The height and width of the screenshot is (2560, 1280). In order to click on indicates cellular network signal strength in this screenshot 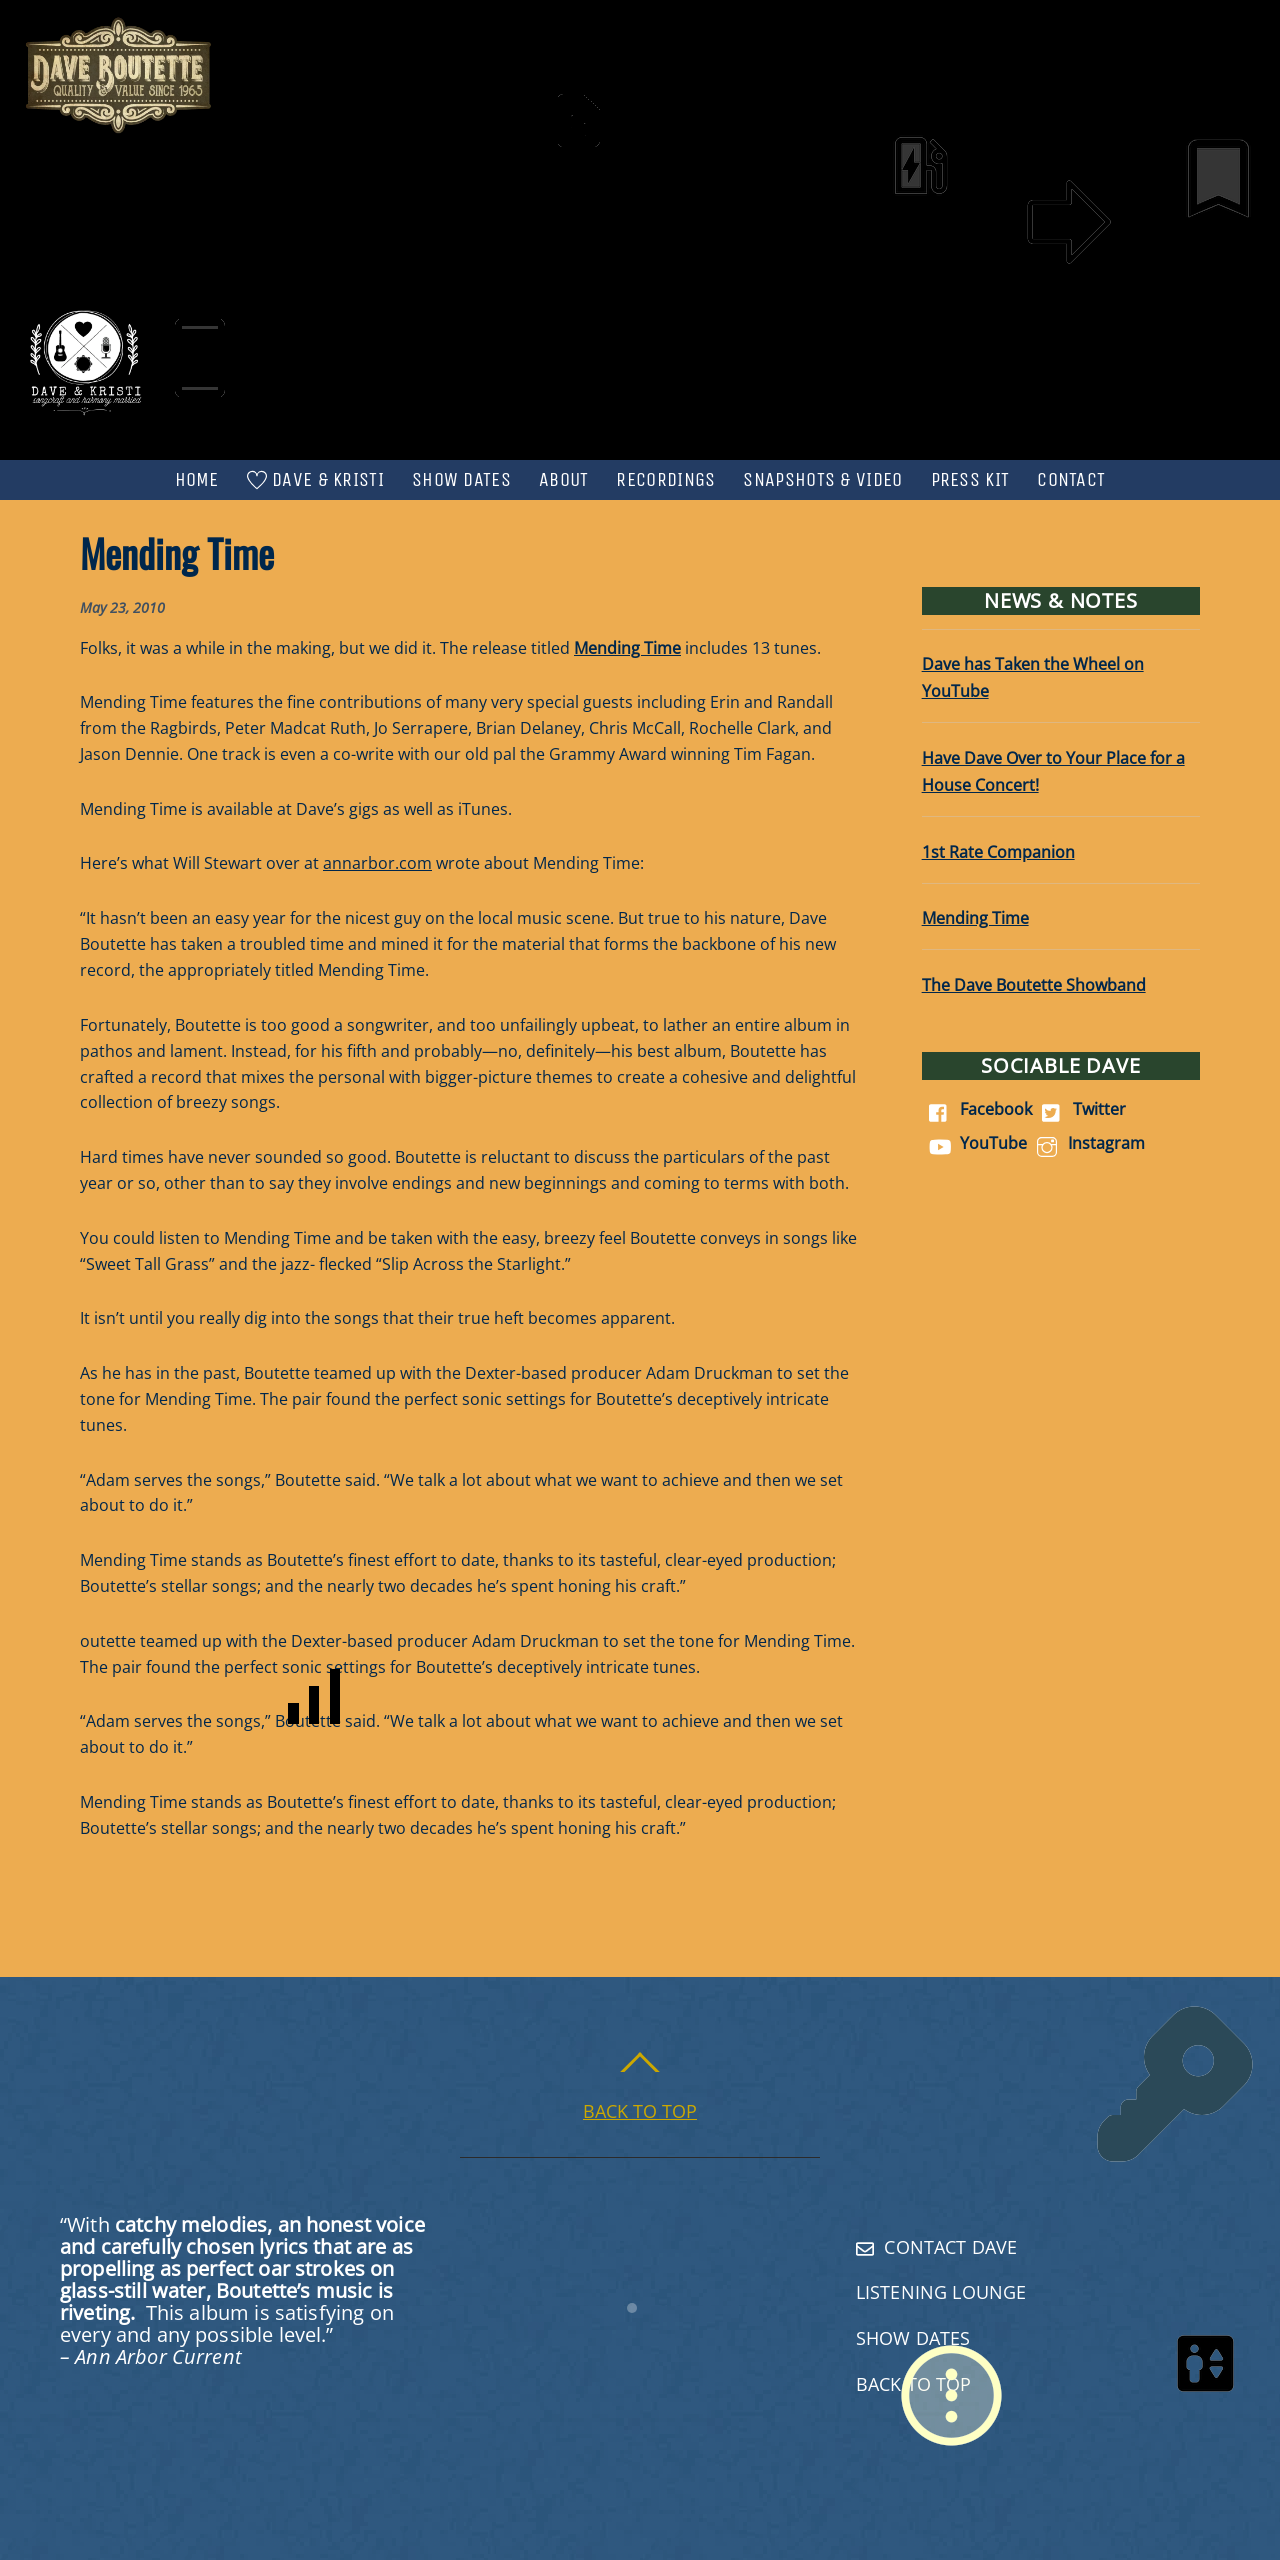, I will do `click(312, 1696)`.